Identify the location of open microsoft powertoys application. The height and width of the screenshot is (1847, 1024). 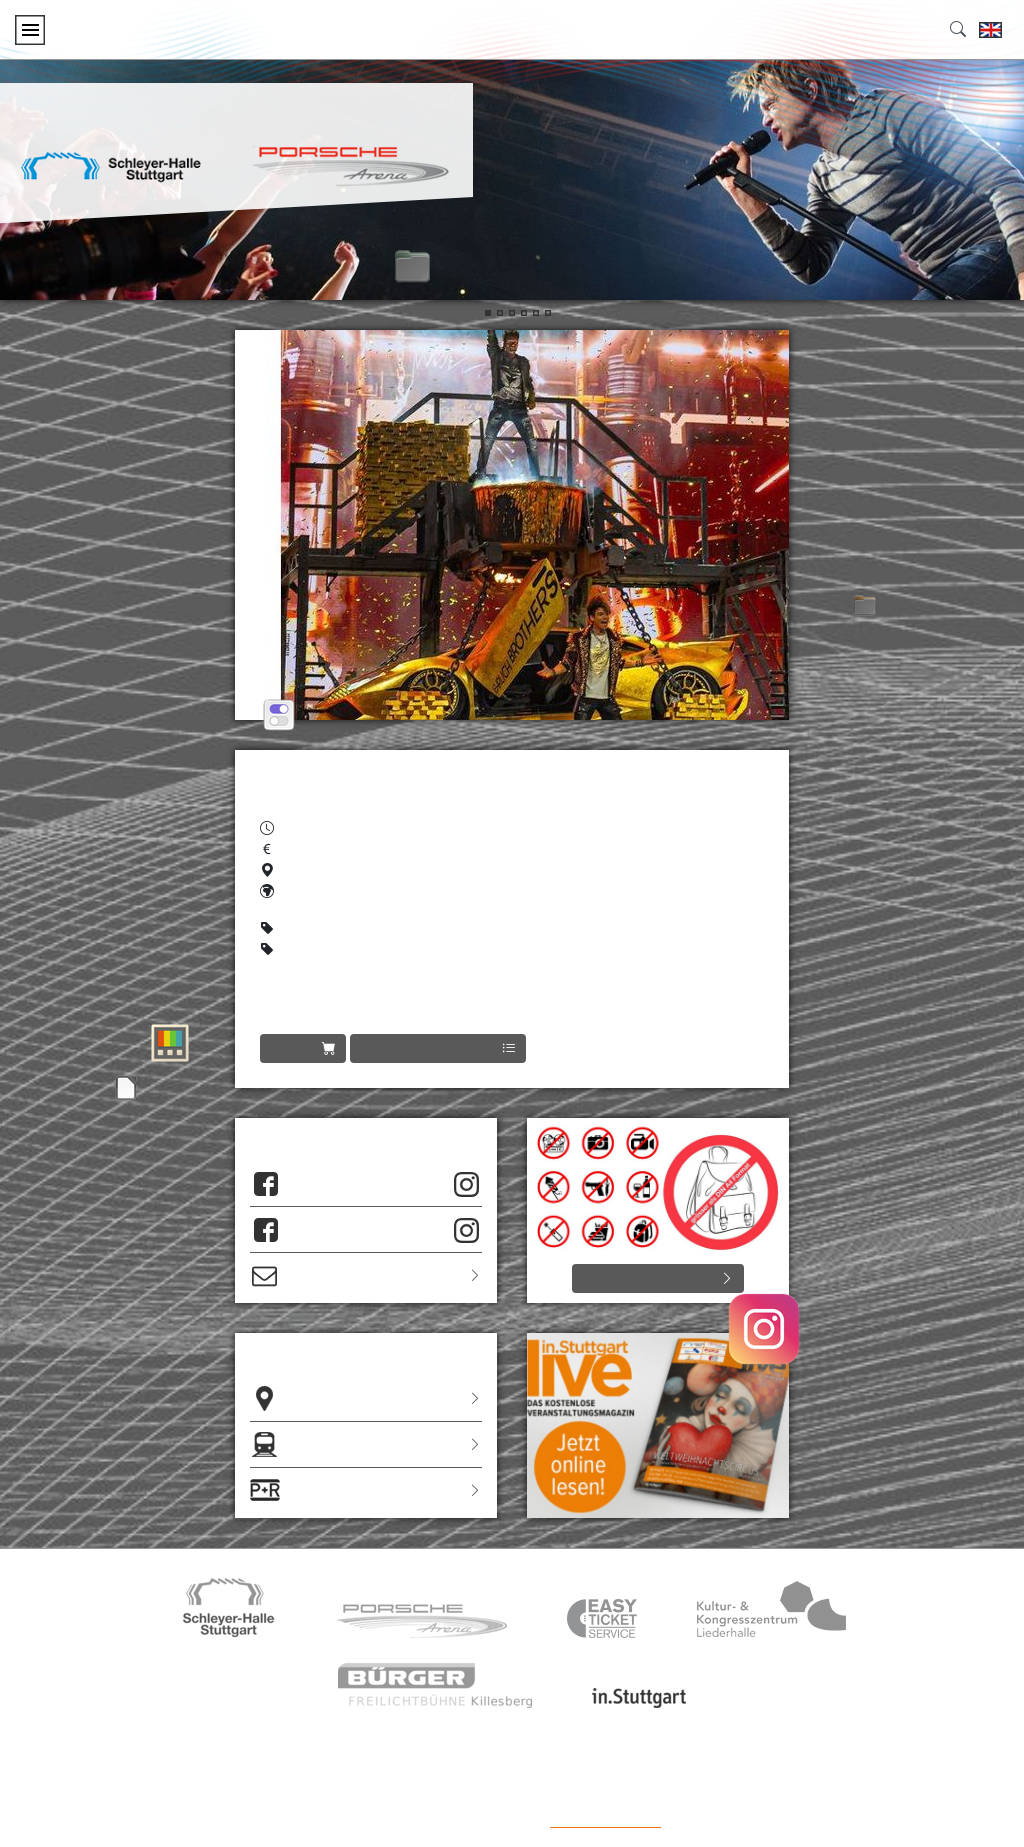
(170, 1043).